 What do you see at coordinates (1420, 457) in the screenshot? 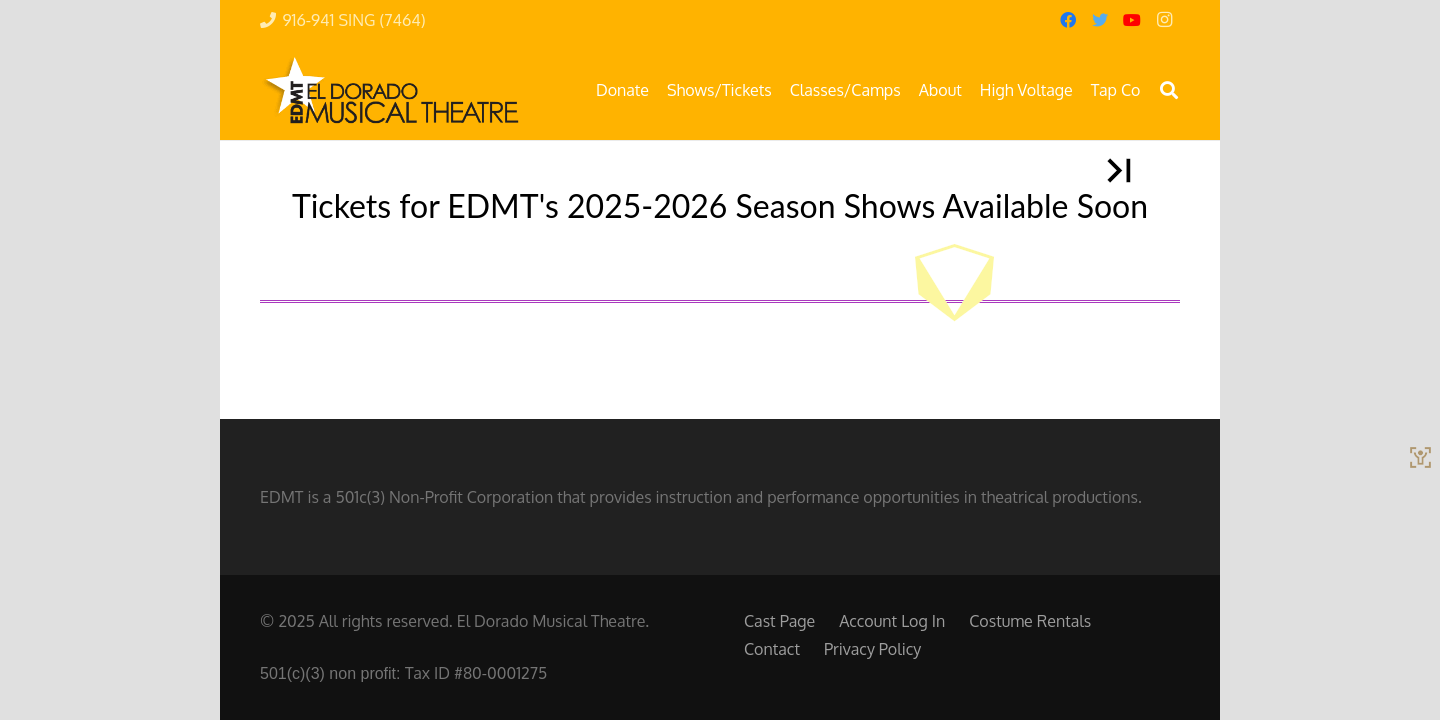
I see `scan or verify user identity` at bounding box center [1420, 457].